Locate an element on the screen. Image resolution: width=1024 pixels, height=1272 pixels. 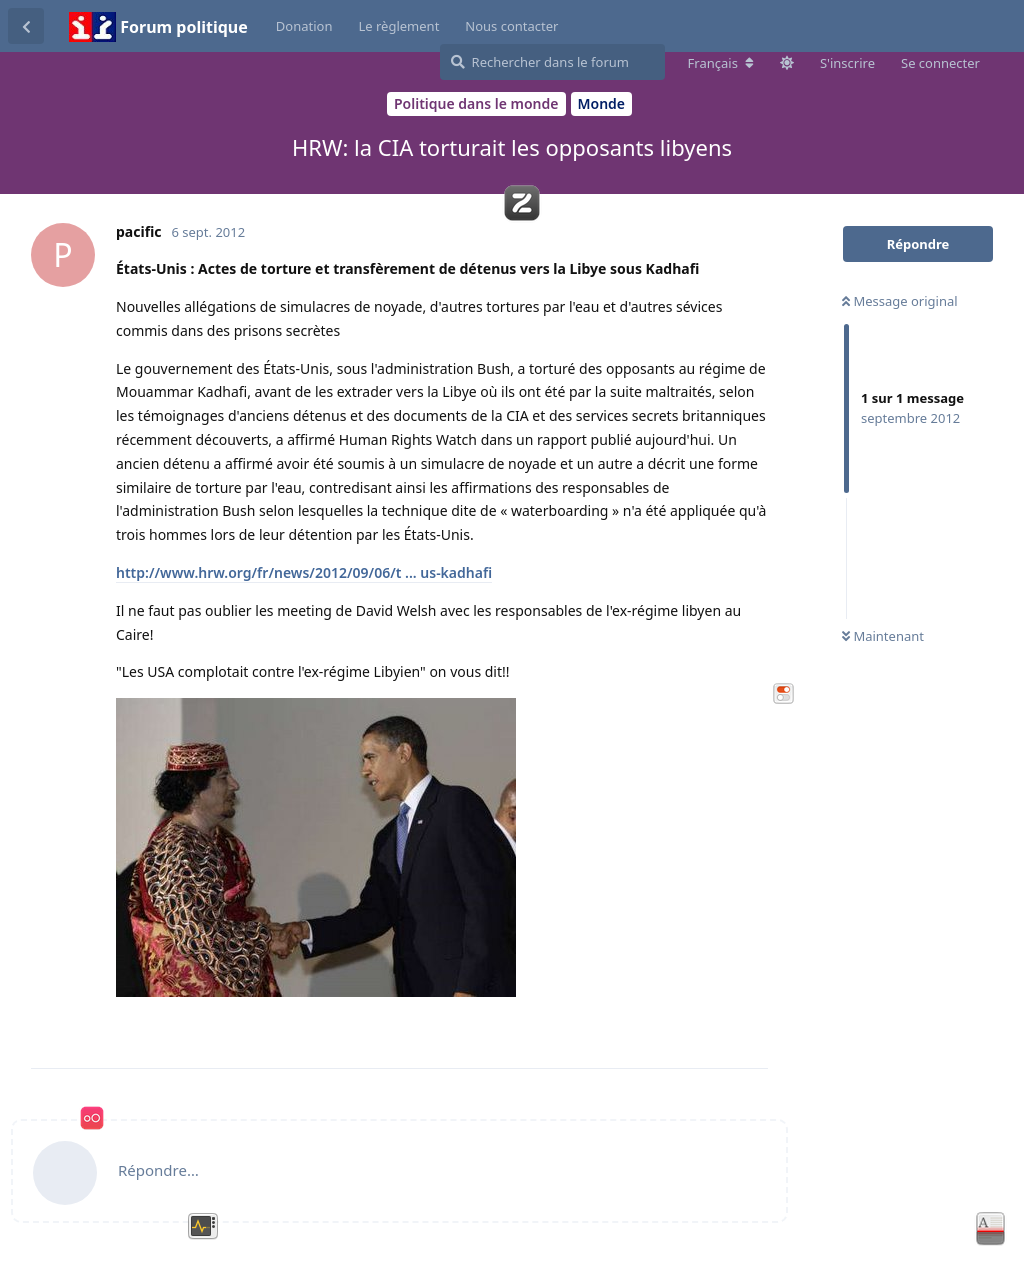
open desktop preferences or settings is located at coordinates (783, 693).